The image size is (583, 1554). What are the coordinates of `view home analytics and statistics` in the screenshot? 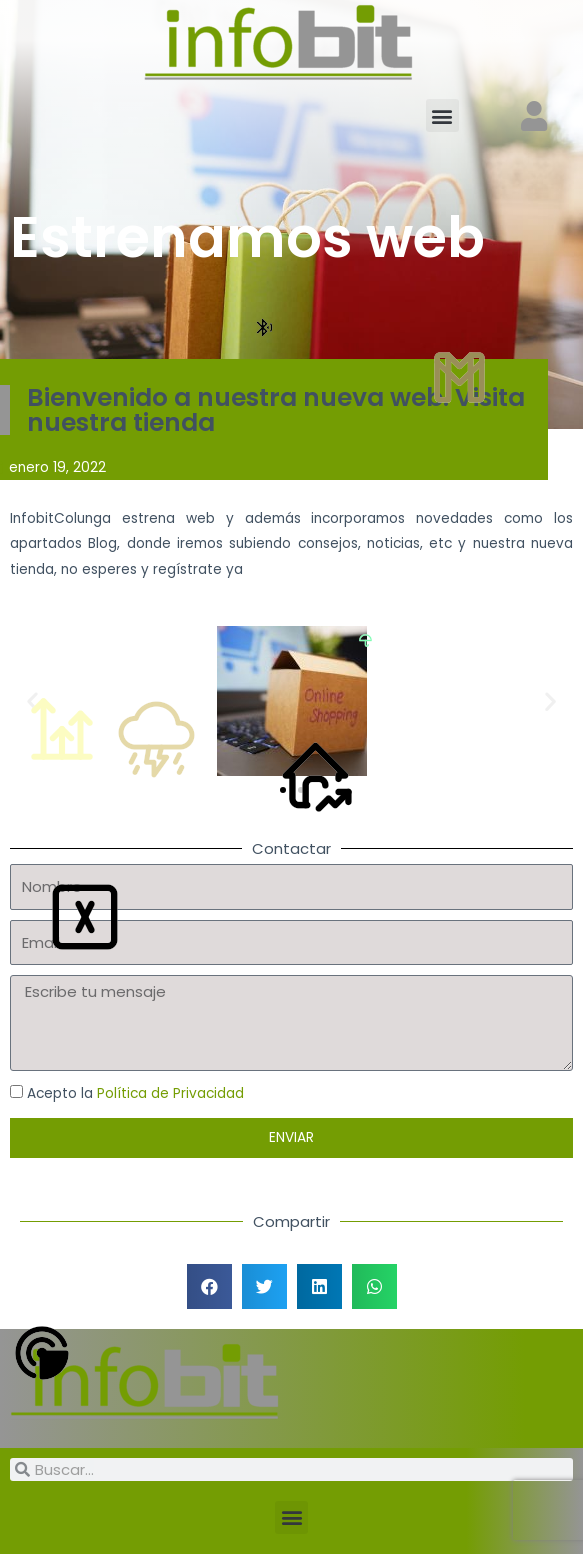 It's located at (315, 775).